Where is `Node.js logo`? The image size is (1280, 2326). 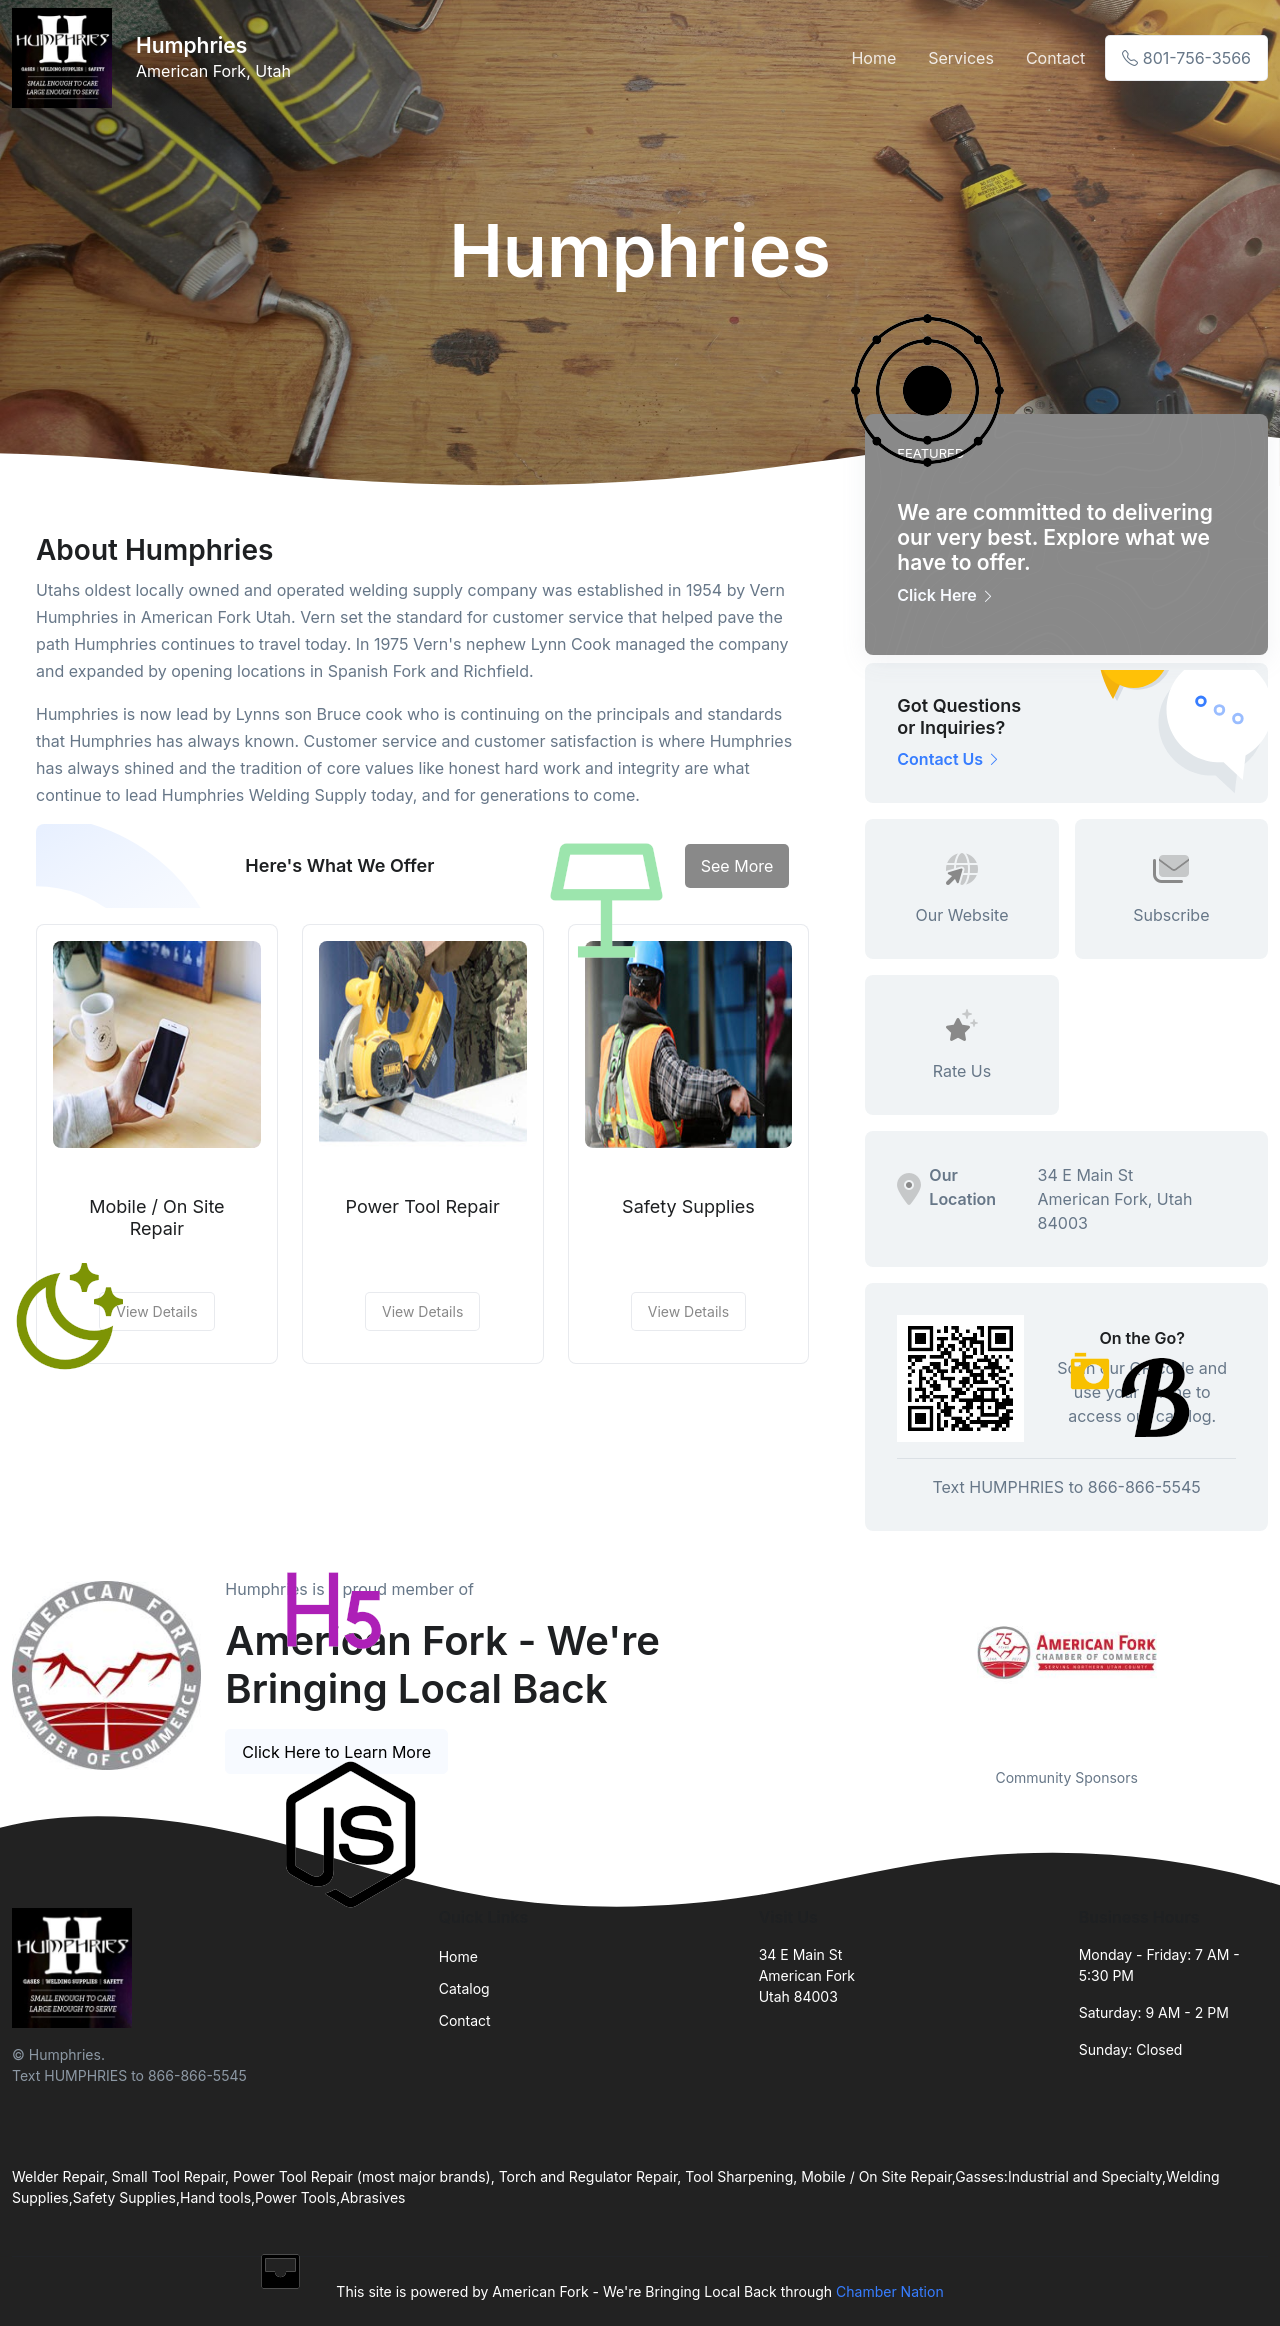
Node.js logo is located at coordinates (350, 1834).